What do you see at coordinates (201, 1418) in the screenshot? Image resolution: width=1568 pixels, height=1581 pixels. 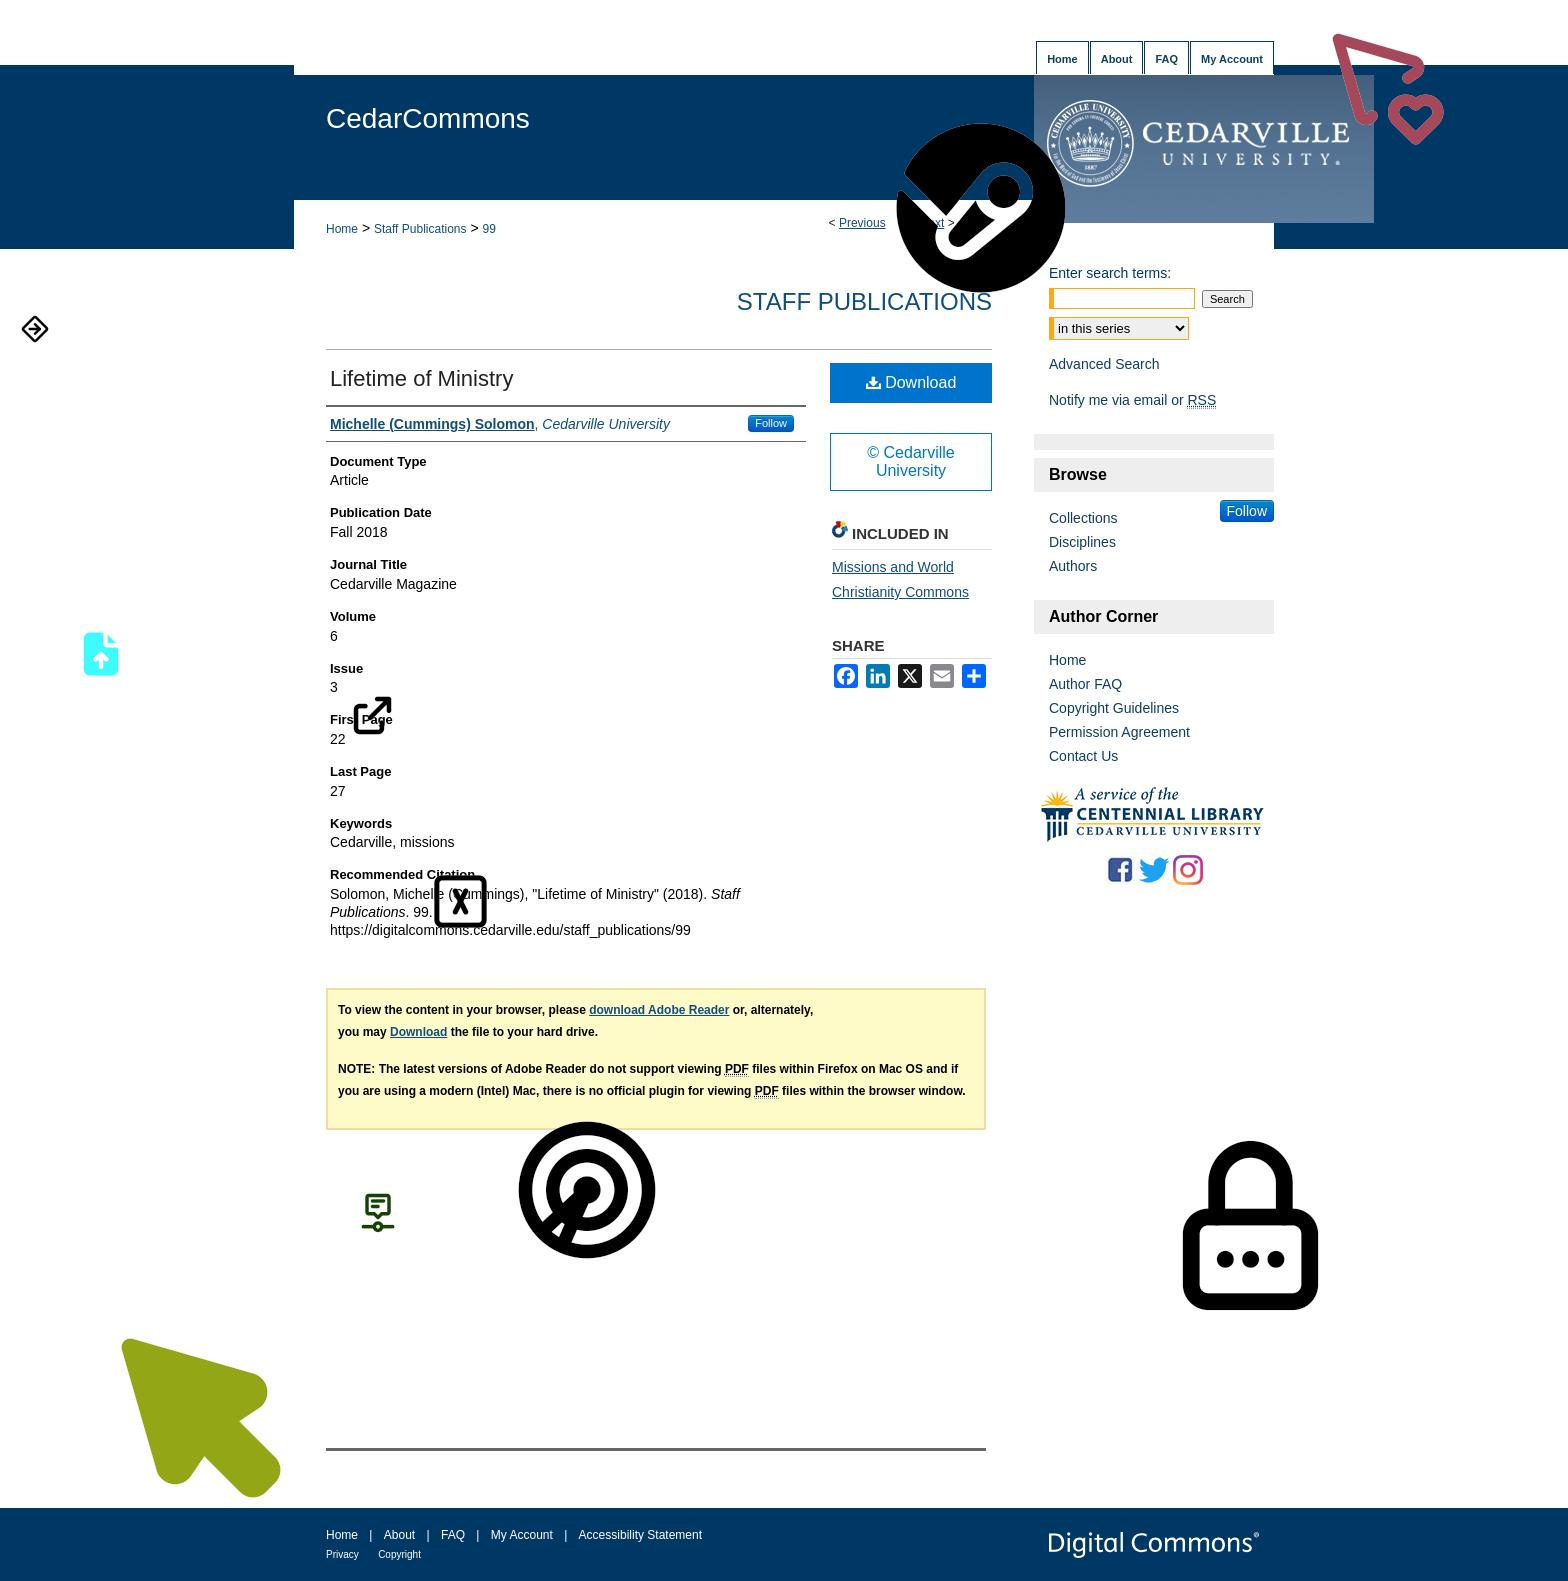 I see `cursor indicating selection mode` at bounding box center [201, 1418].